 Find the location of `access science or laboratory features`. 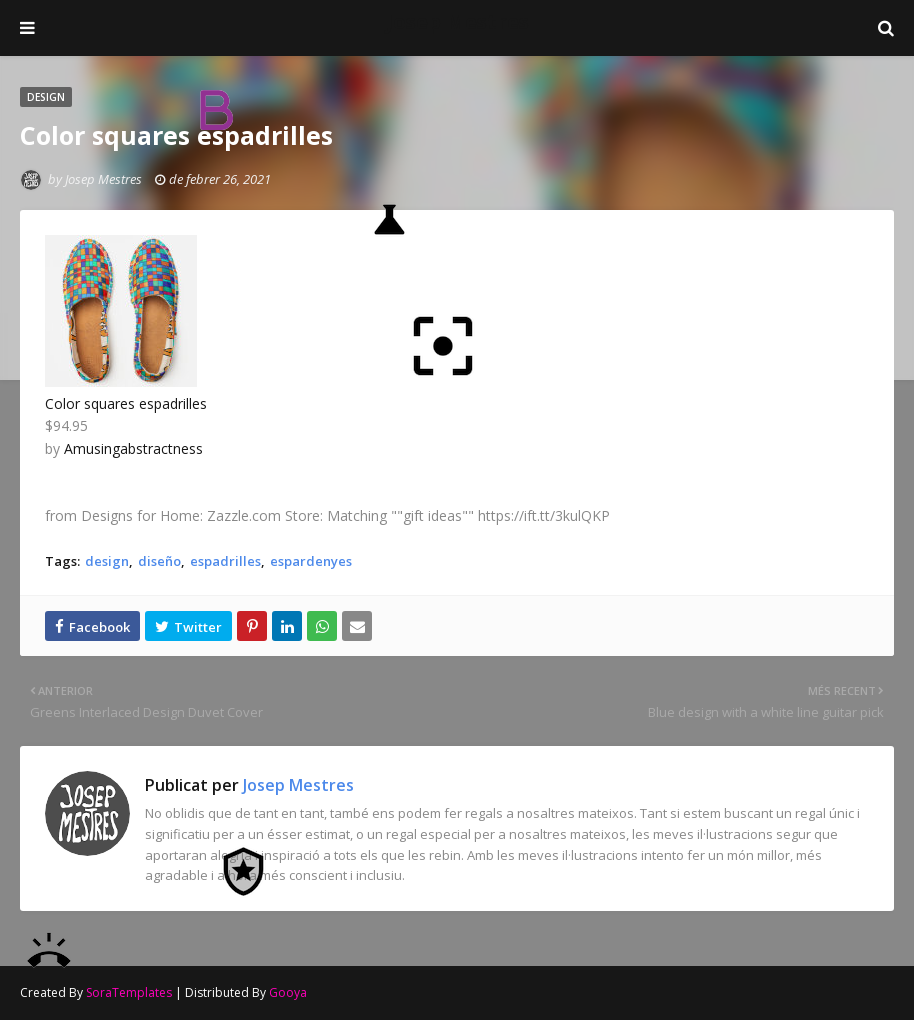

access science or laboratory features is located at coordinates (389, 219).